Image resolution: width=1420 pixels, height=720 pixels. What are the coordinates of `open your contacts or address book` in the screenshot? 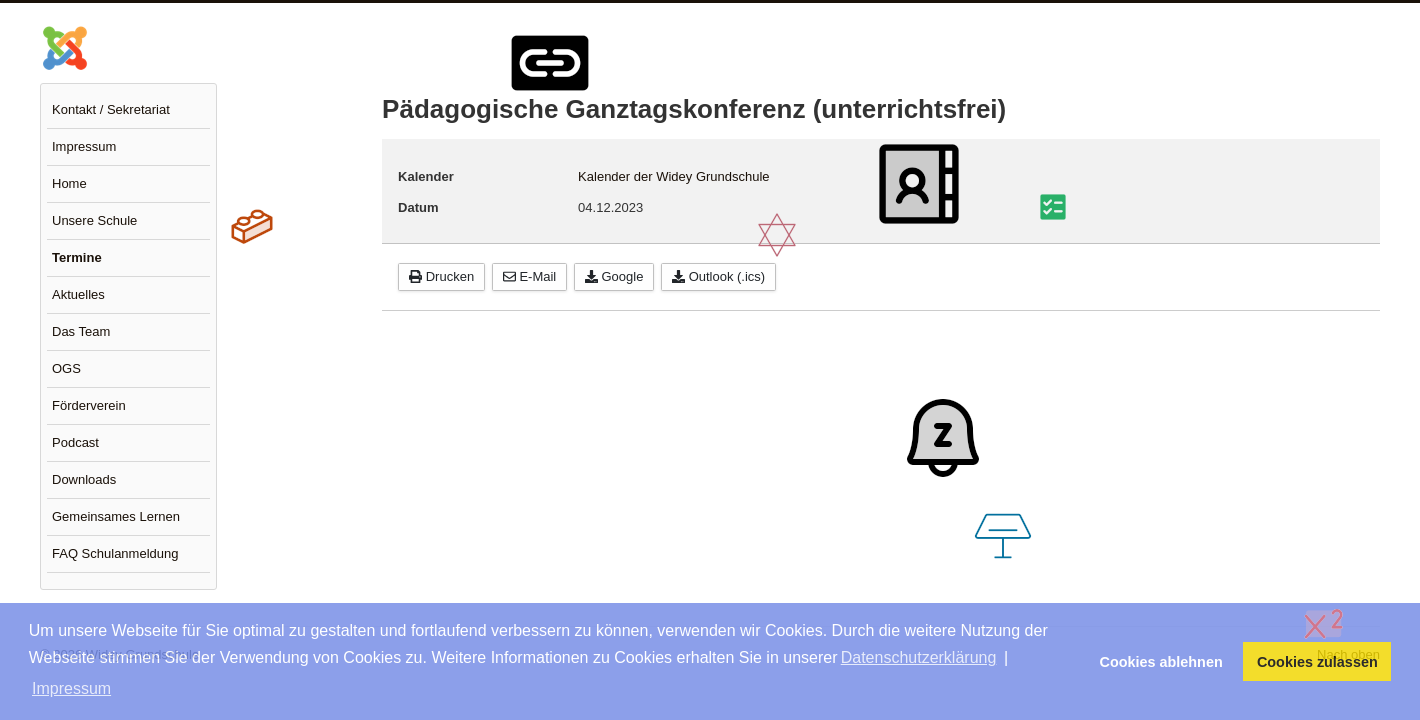 It's located at (919, 184).